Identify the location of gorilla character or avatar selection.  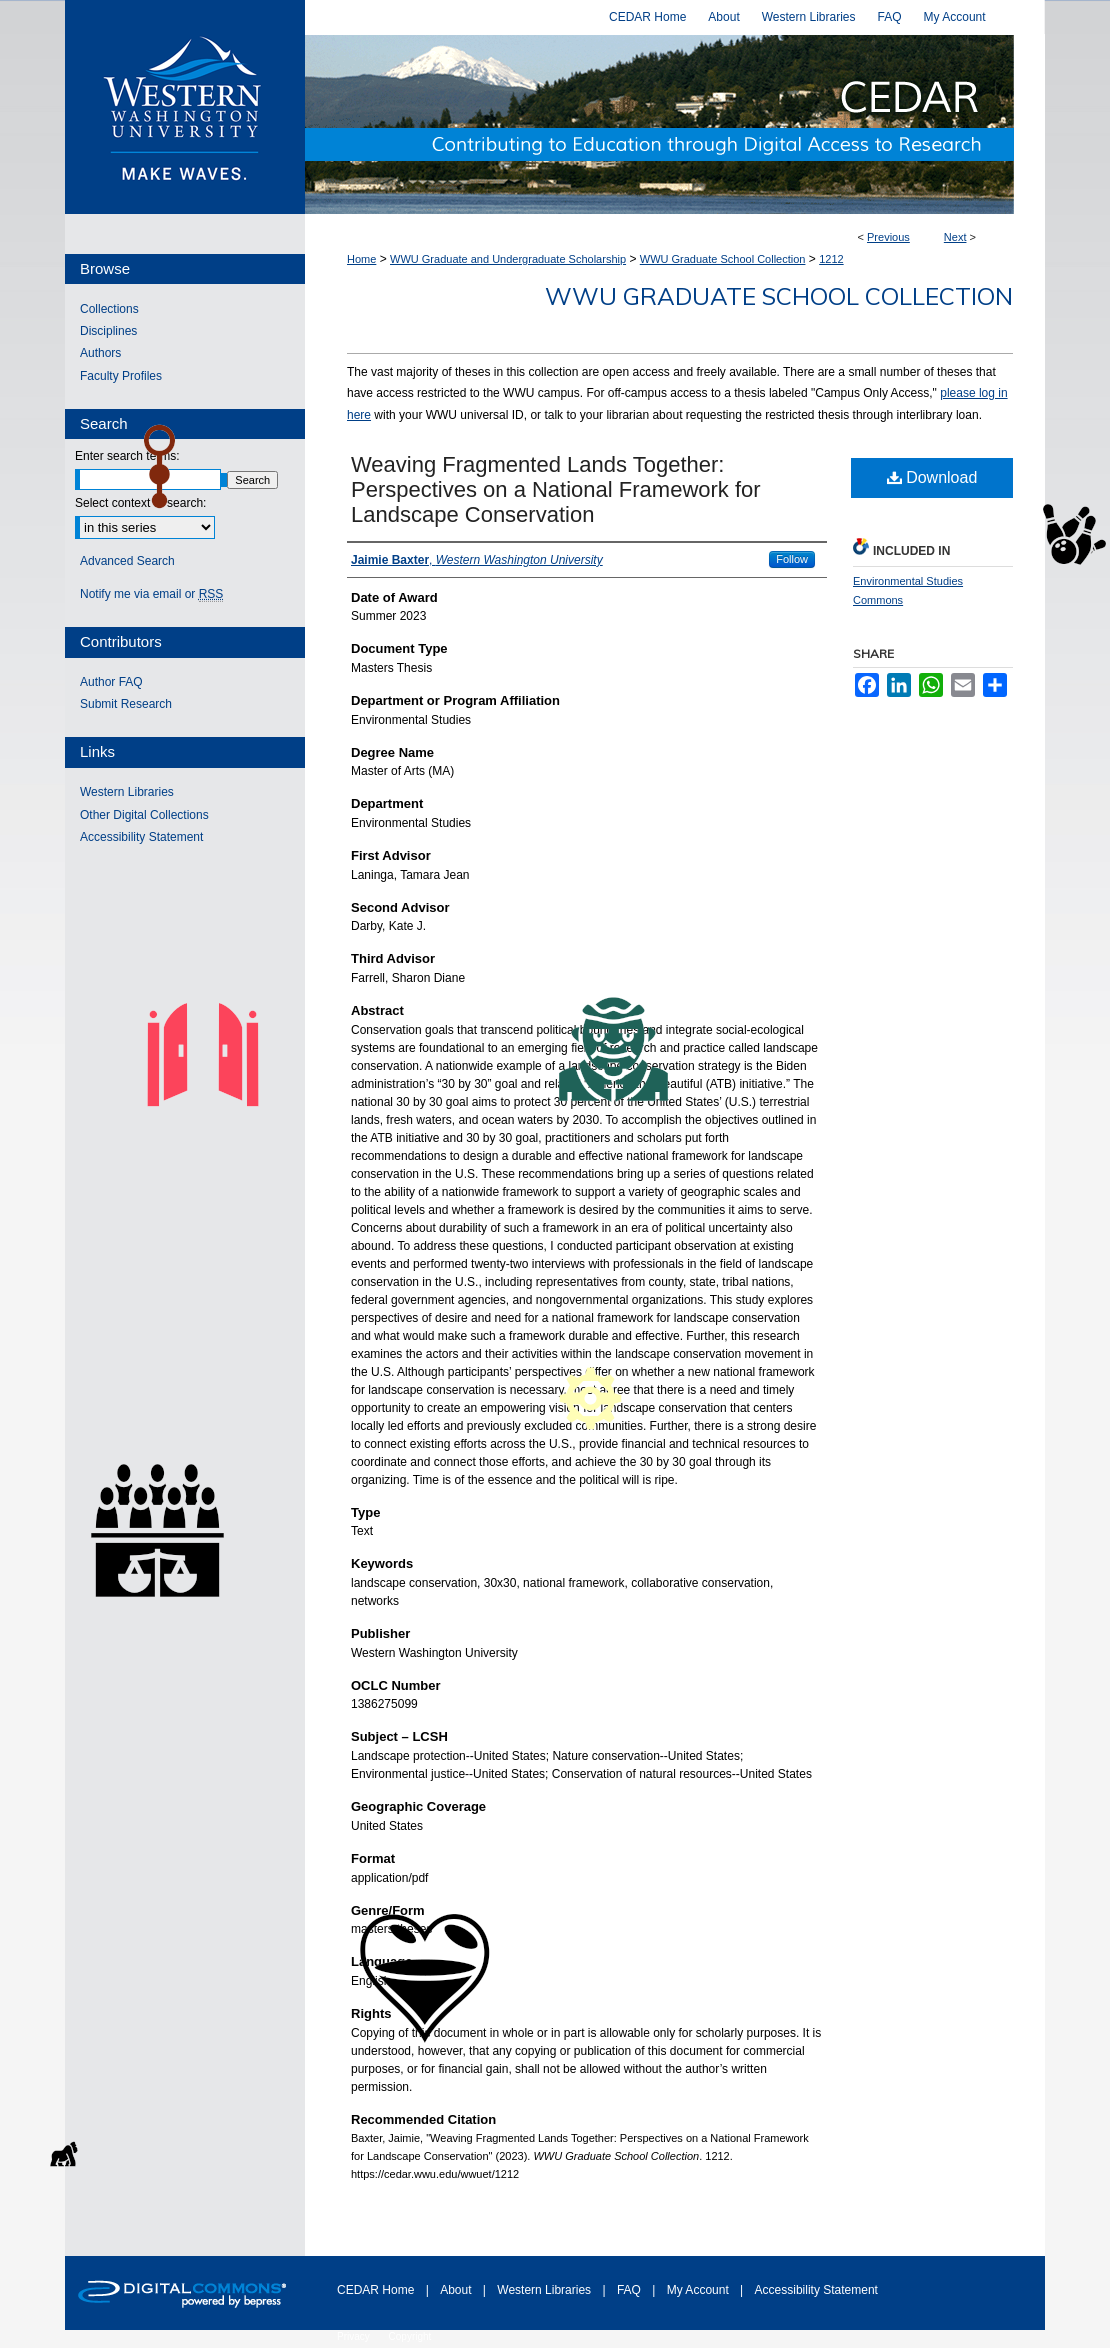
(64, 2154).